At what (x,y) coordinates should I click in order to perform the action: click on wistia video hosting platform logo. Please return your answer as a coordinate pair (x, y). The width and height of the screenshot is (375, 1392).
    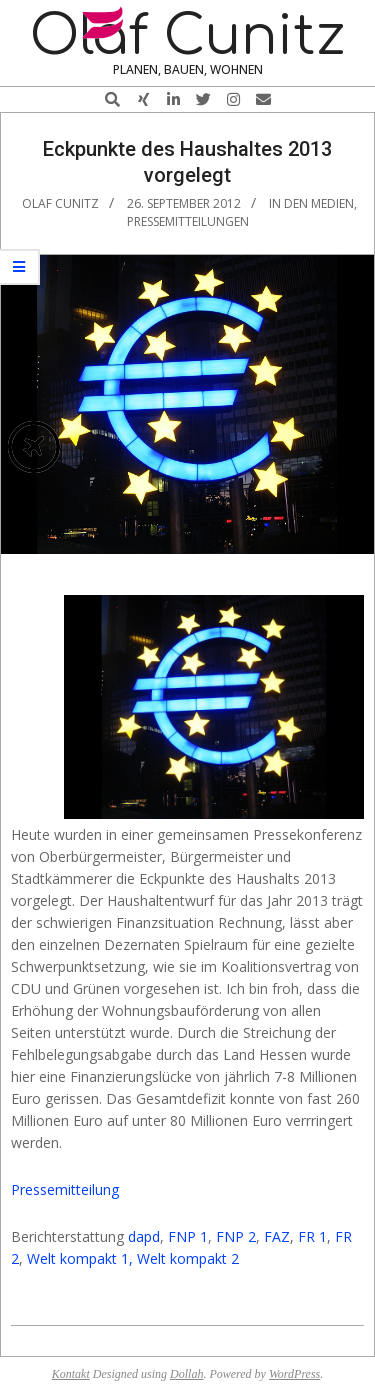
    Looking at the image, I should click on (102, 22).